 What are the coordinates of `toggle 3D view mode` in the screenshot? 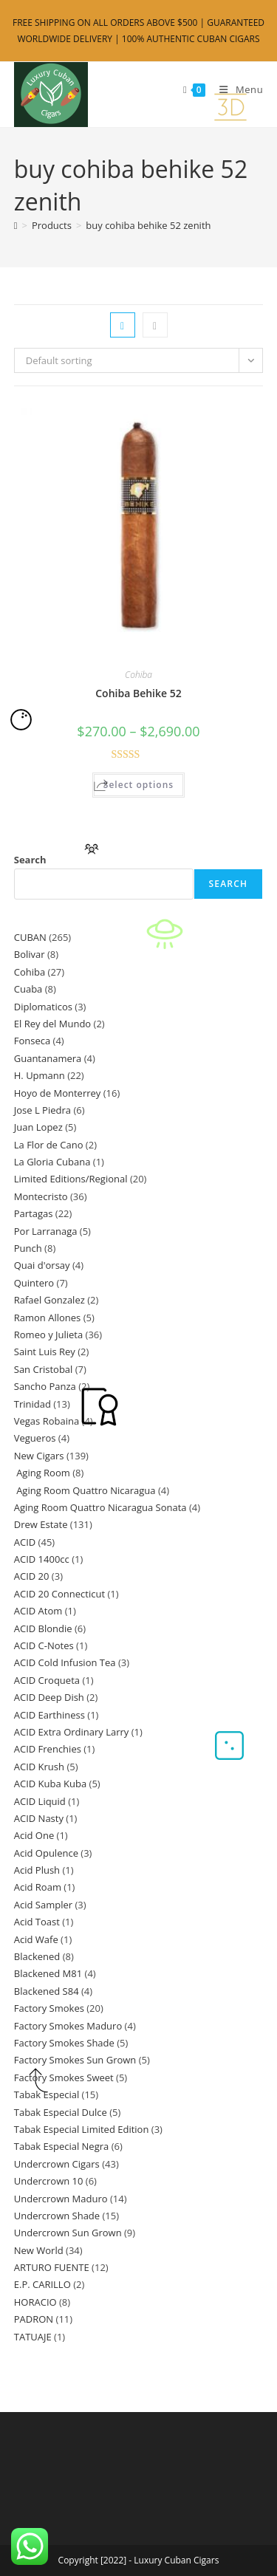 It's located at (230, 107).